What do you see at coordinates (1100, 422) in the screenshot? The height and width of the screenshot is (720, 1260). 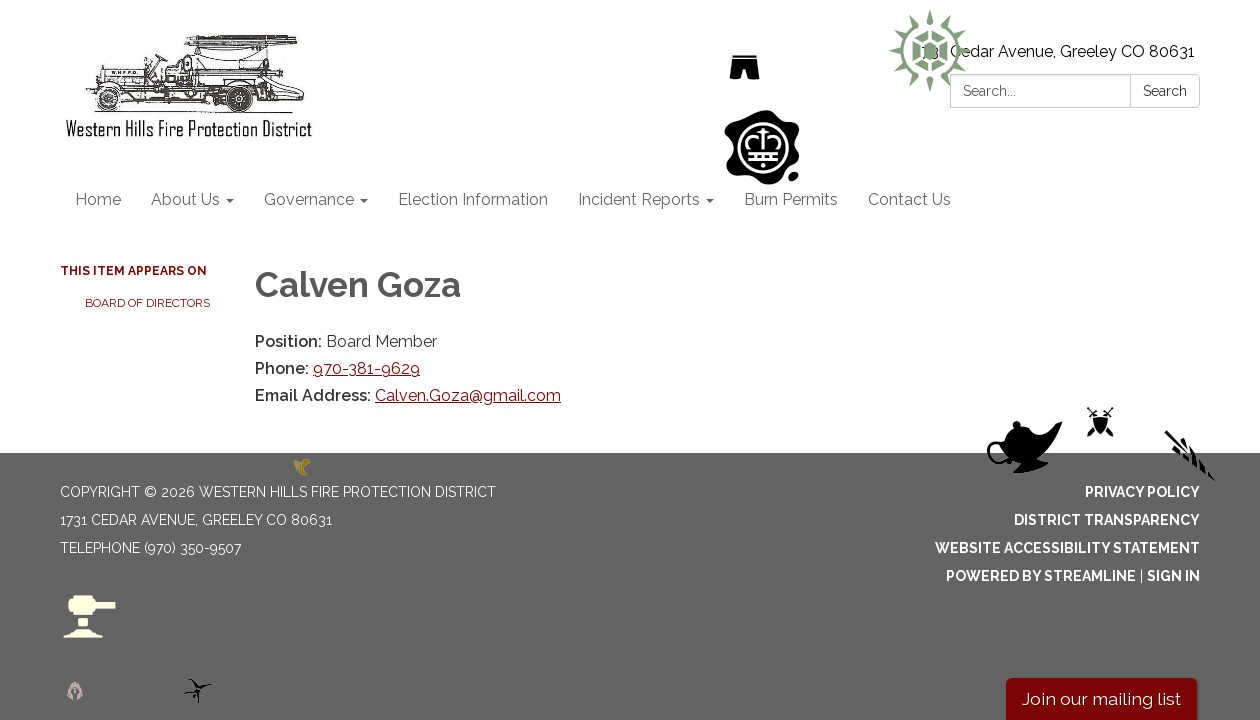 I see `access combat or battle features` at bounding box center [1100, 422].